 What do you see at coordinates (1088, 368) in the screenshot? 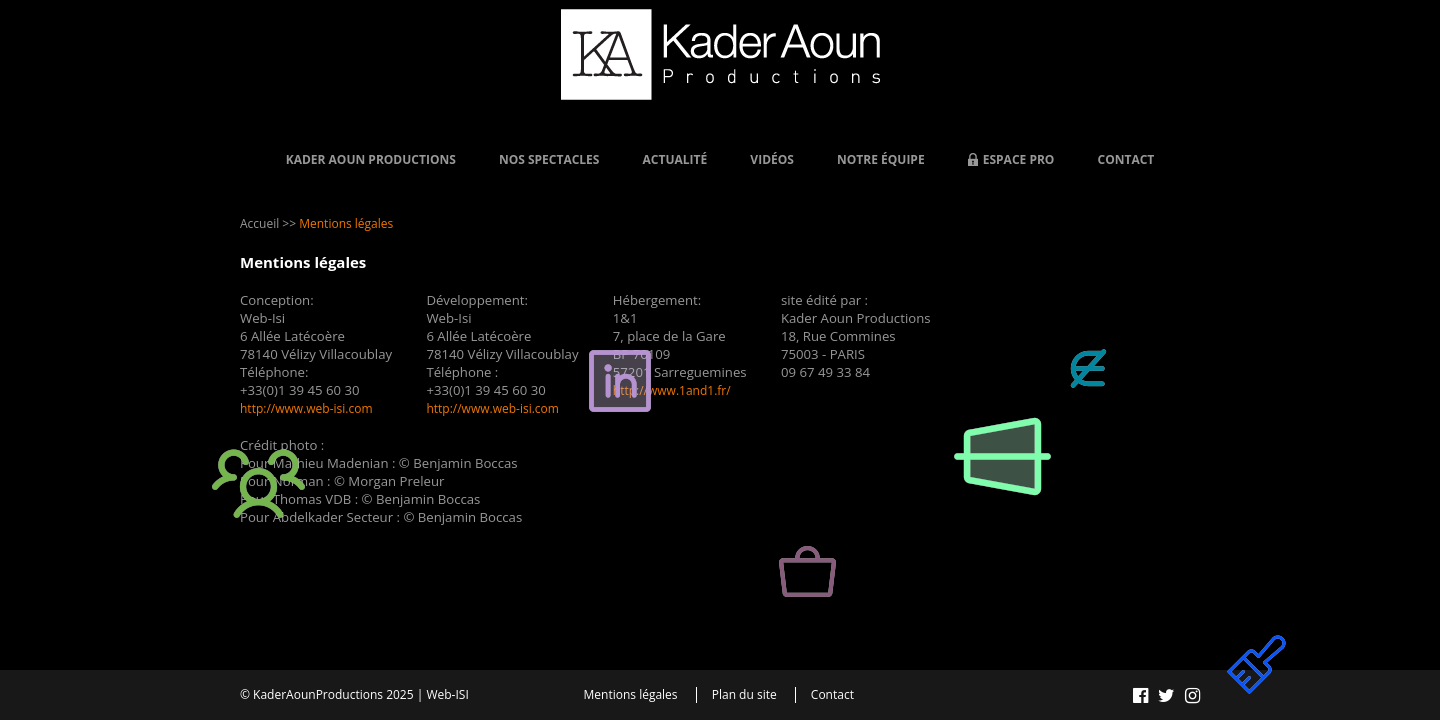
I see `indicates item is not part of a set or group` at bounding box center [1088, 368].